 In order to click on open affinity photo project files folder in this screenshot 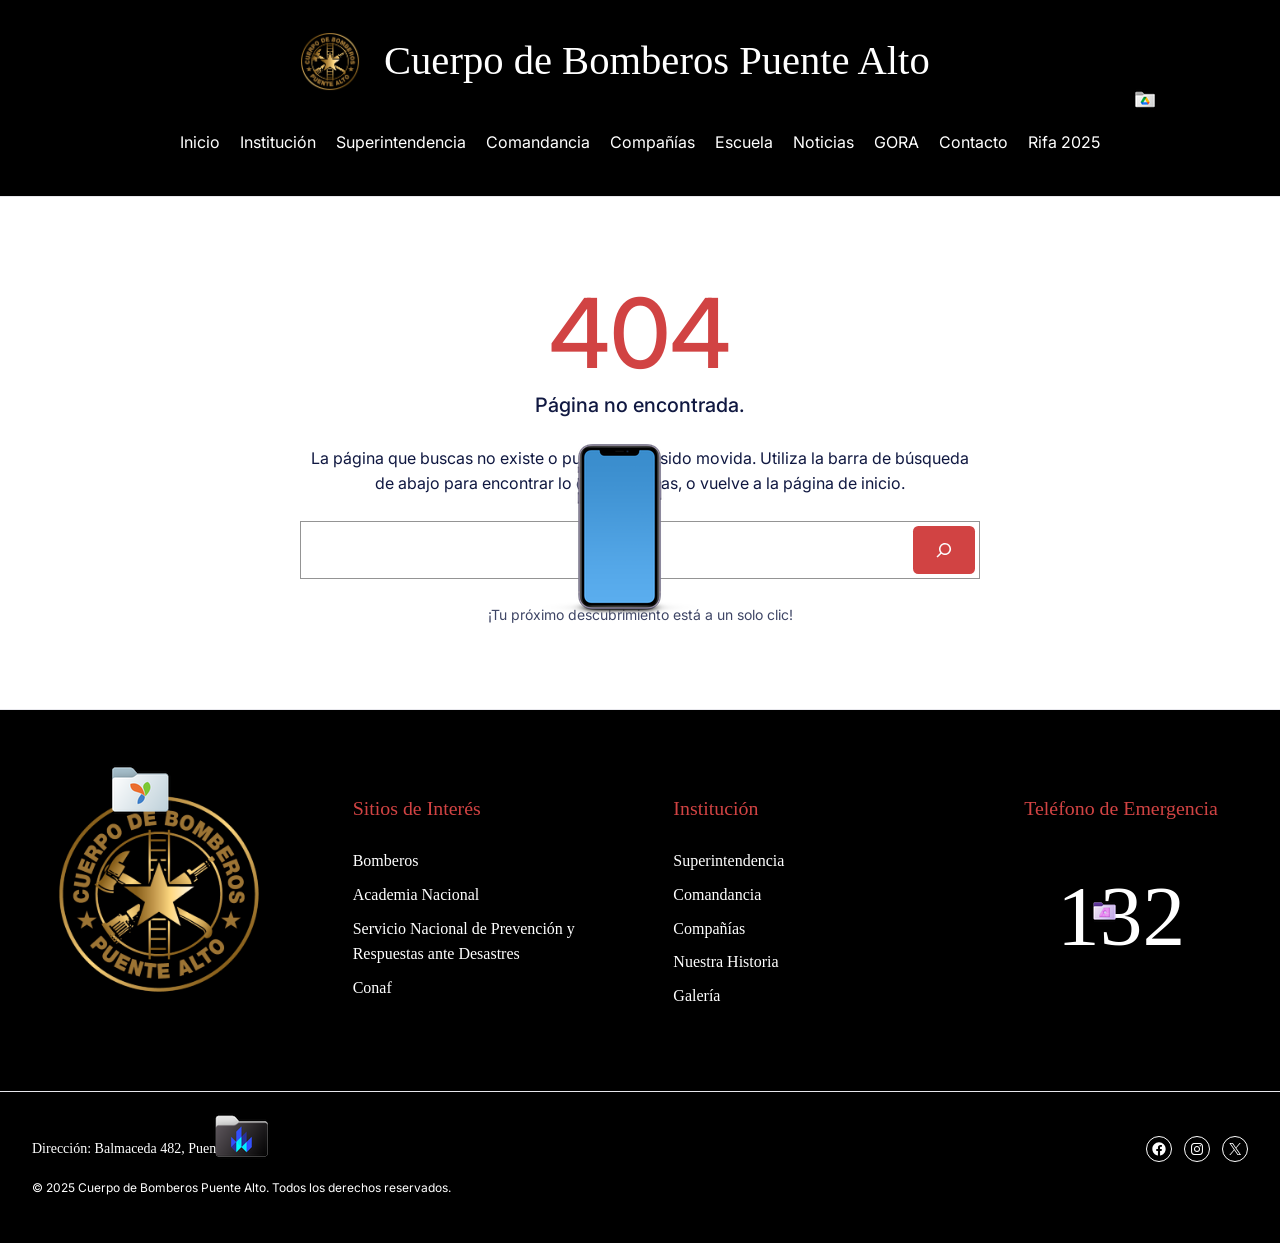, I will do `click(1104, 911)`.